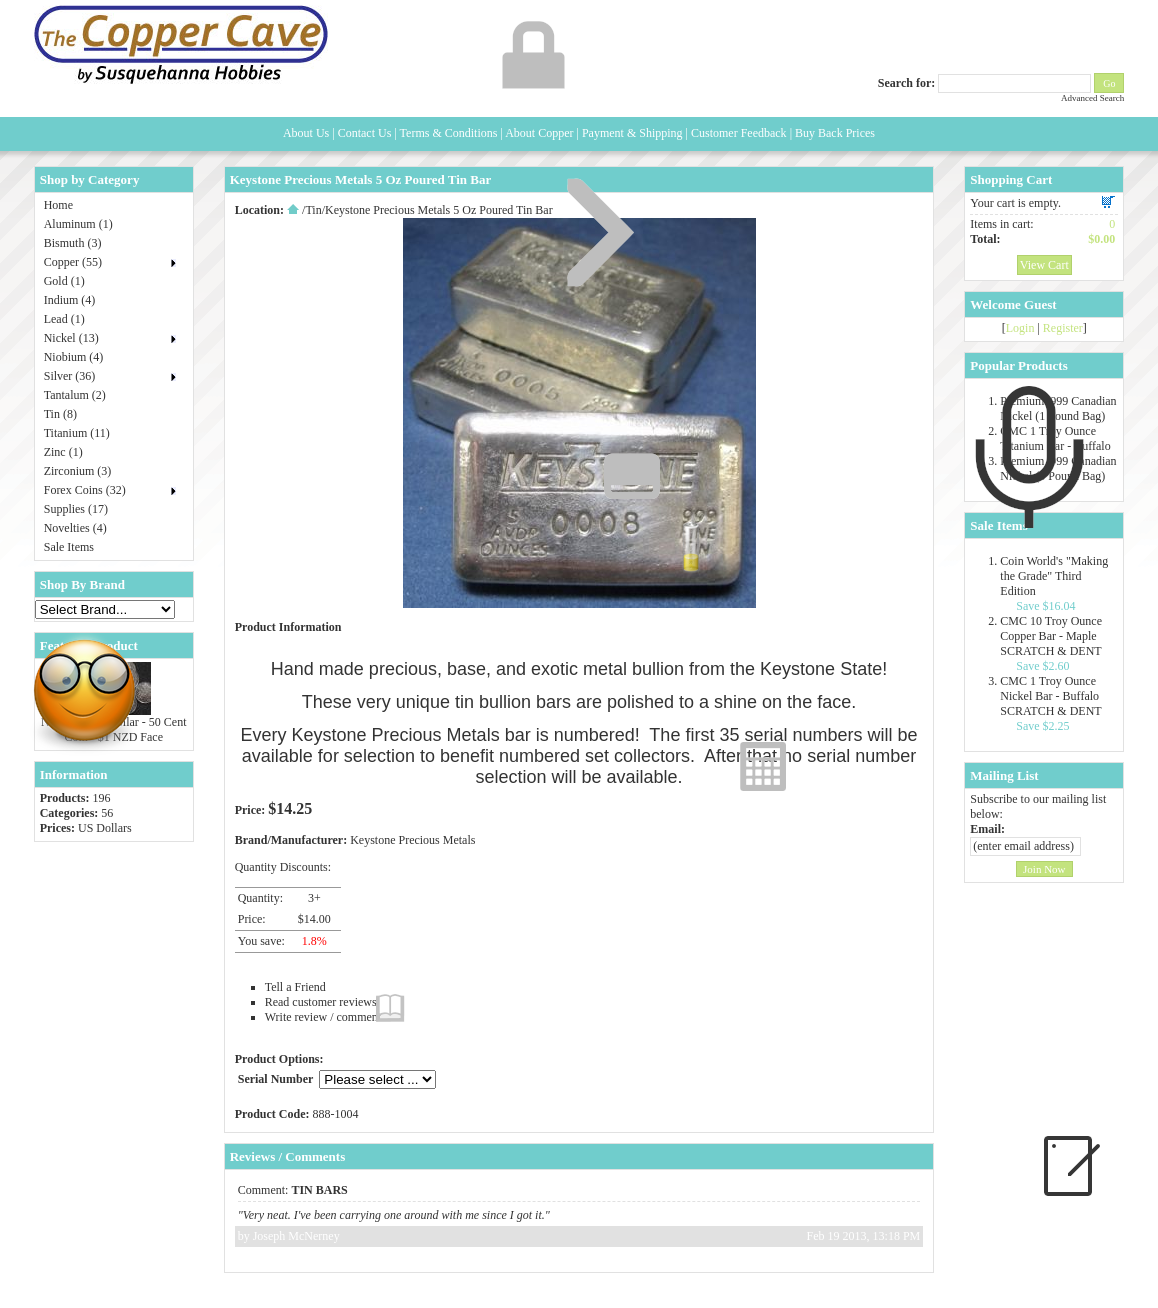  What do you see at coordinates (1068, 1164) in the screenshot?
I see `indicates a connected PDA or tablet device` at bounding box center [1068, 1164].